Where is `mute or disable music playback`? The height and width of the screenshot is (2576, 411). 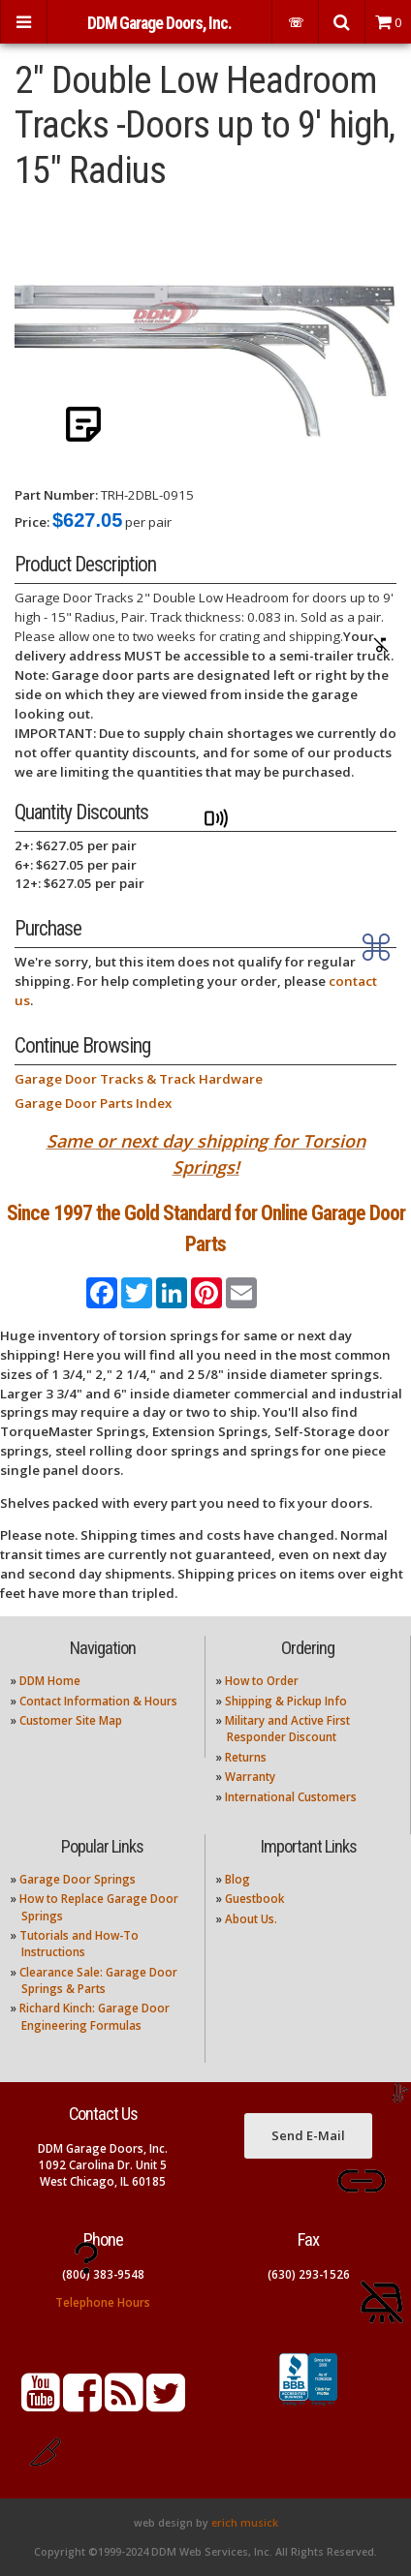
mute or disable music playback is located at coordinates (381, 645).